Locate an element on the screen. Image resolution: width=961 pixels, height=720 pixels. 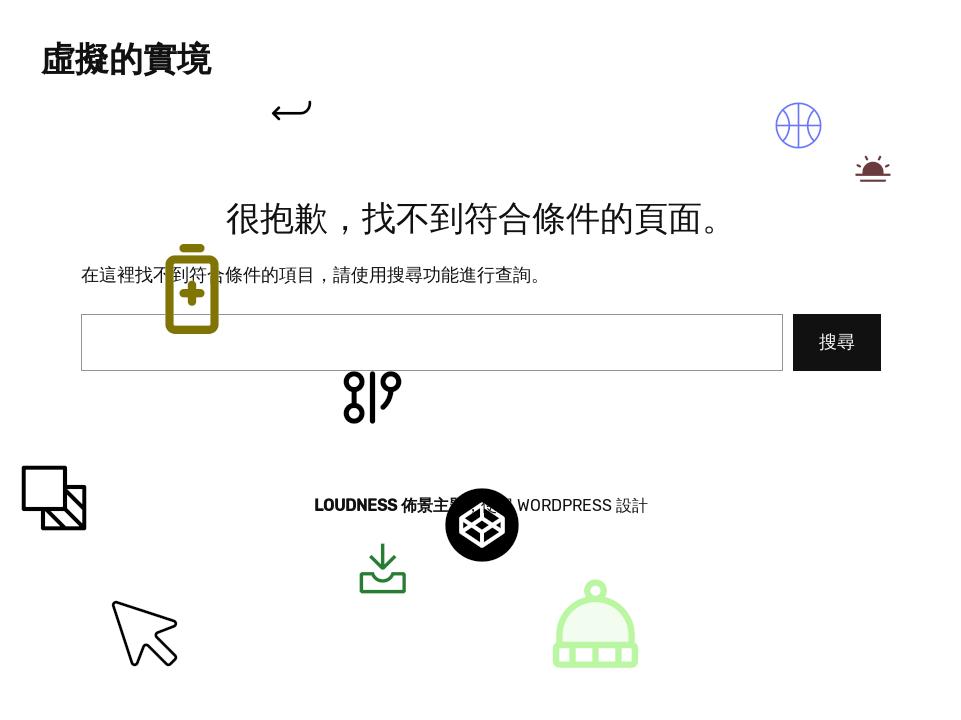
open CodePen website or app is located at coordinates (482, 525).